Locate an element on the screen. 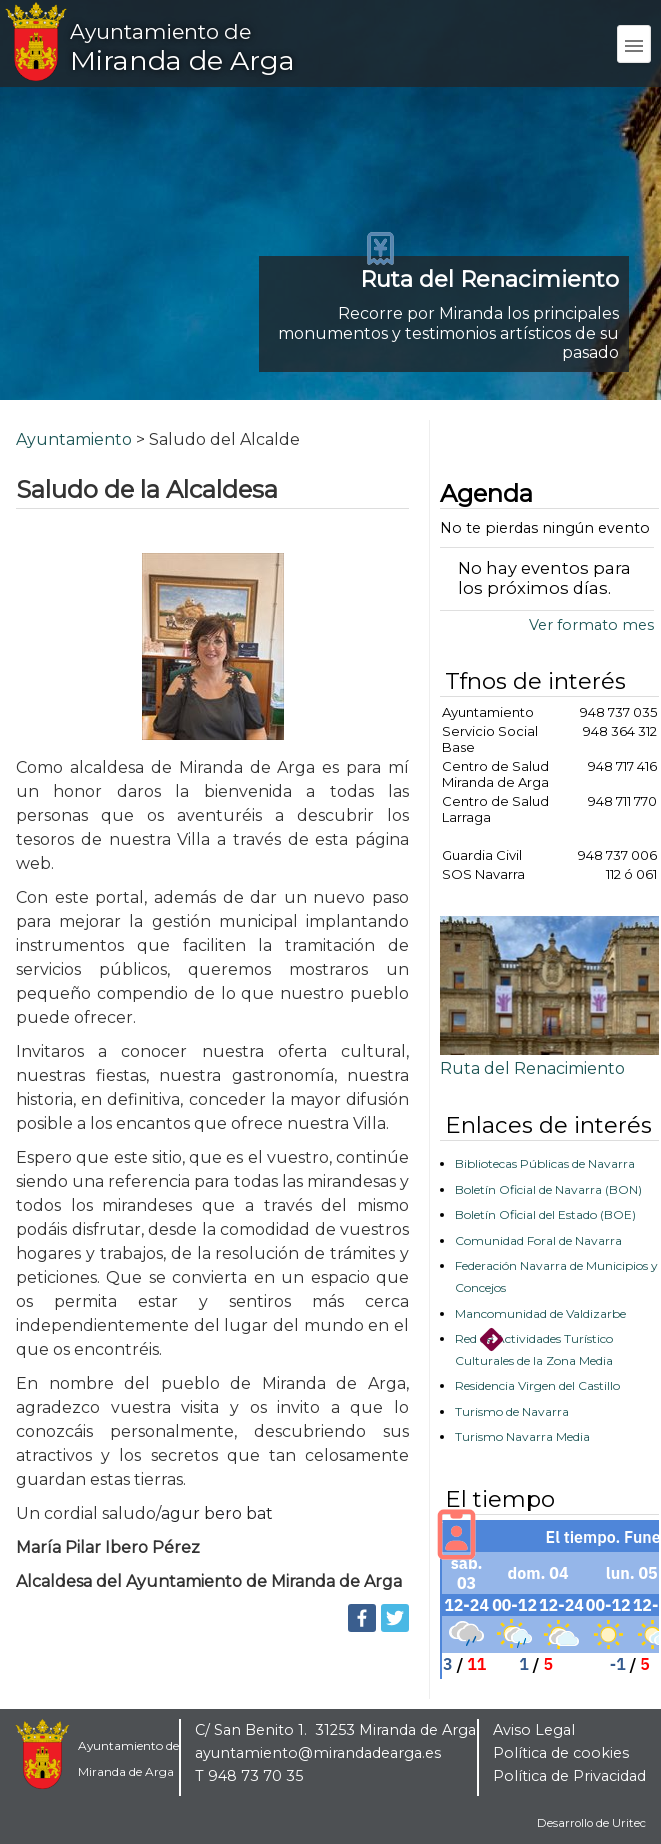 This screenshot has height=1844, width=661. view user profile or identification is located at coordinates (456, 1534).